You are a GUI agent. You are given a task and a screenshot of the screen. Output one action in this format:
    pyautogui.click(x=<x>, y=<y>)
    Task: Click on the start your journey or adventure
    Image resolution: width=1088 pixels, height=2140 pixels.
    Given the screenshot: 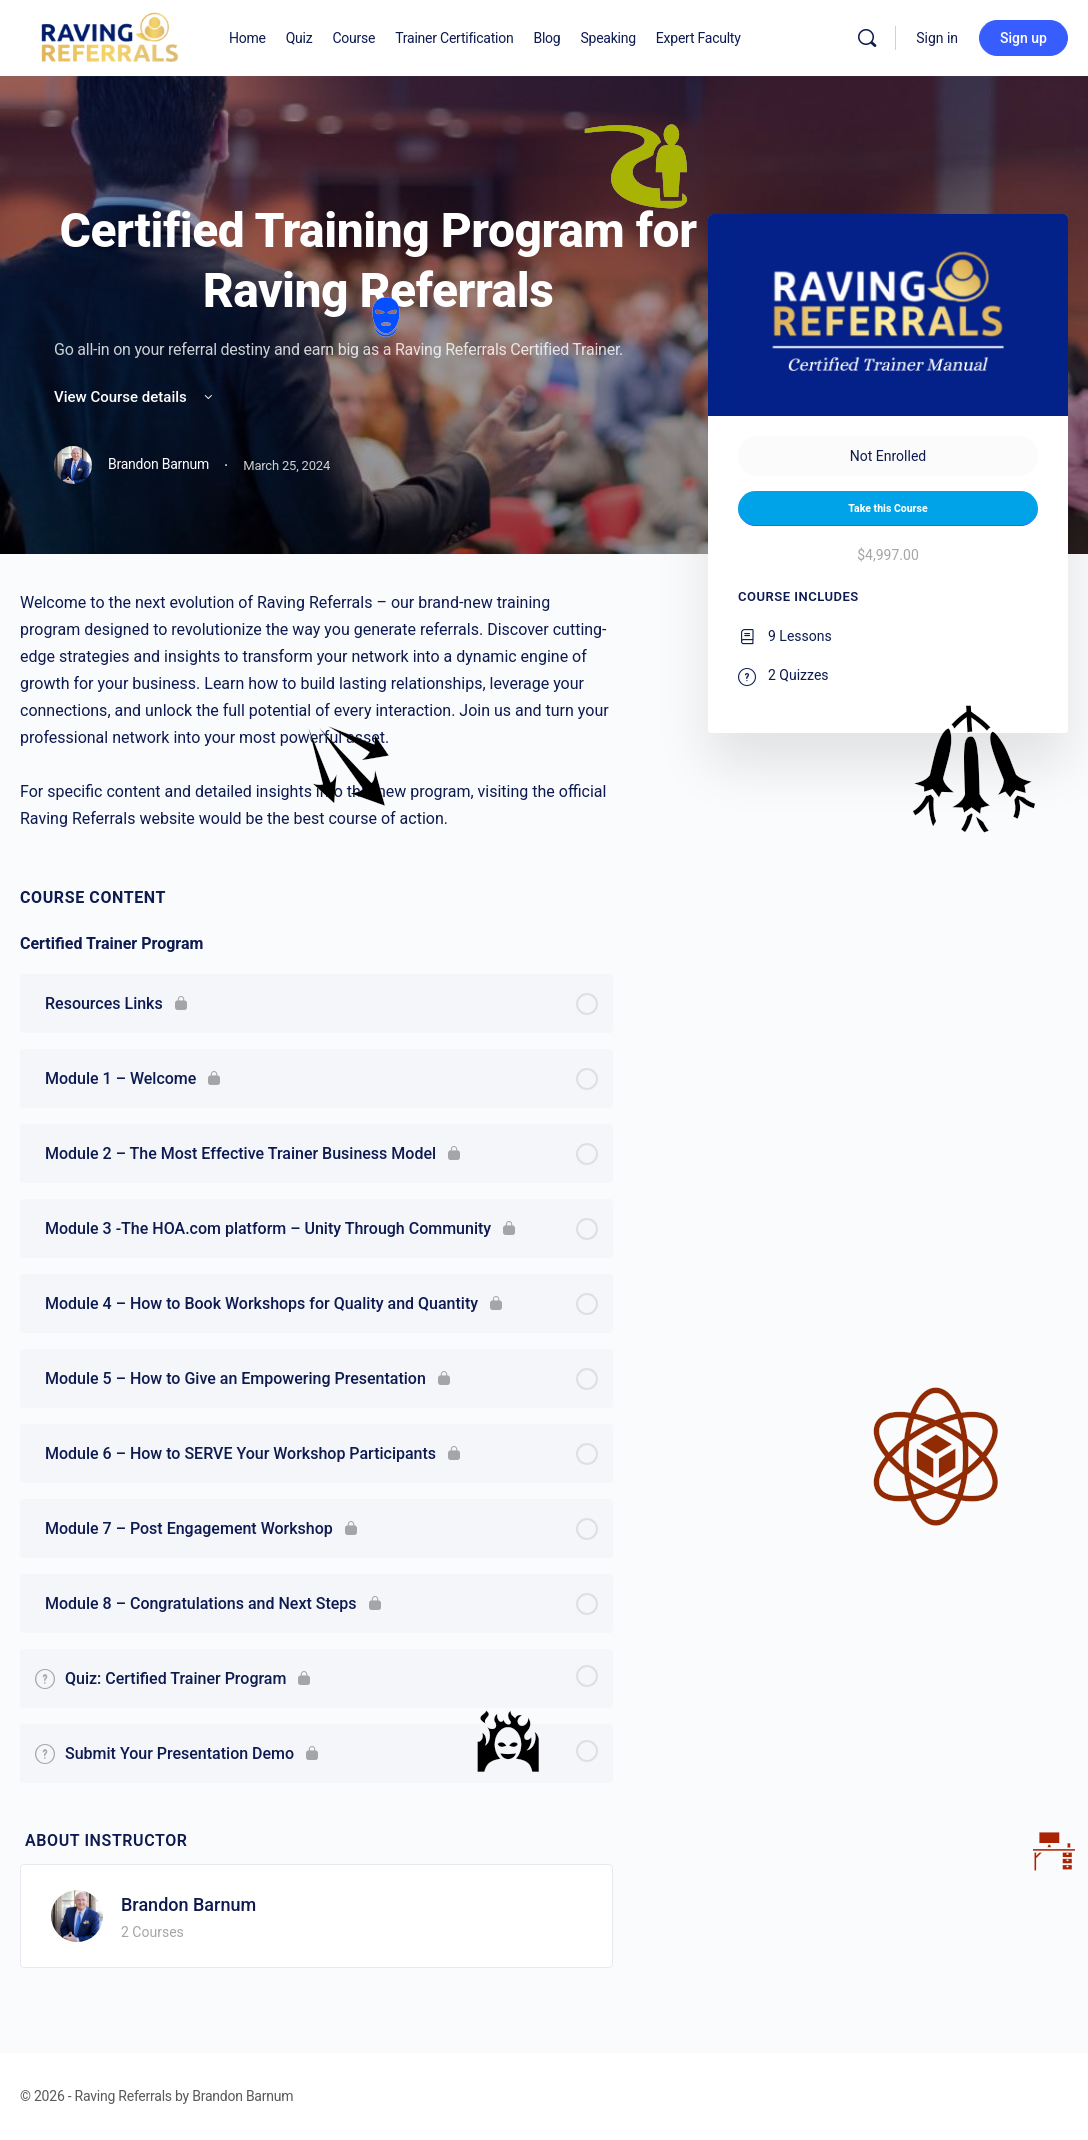 What is the action you would take?
    pyautogui.click(x=636, y=161)
    